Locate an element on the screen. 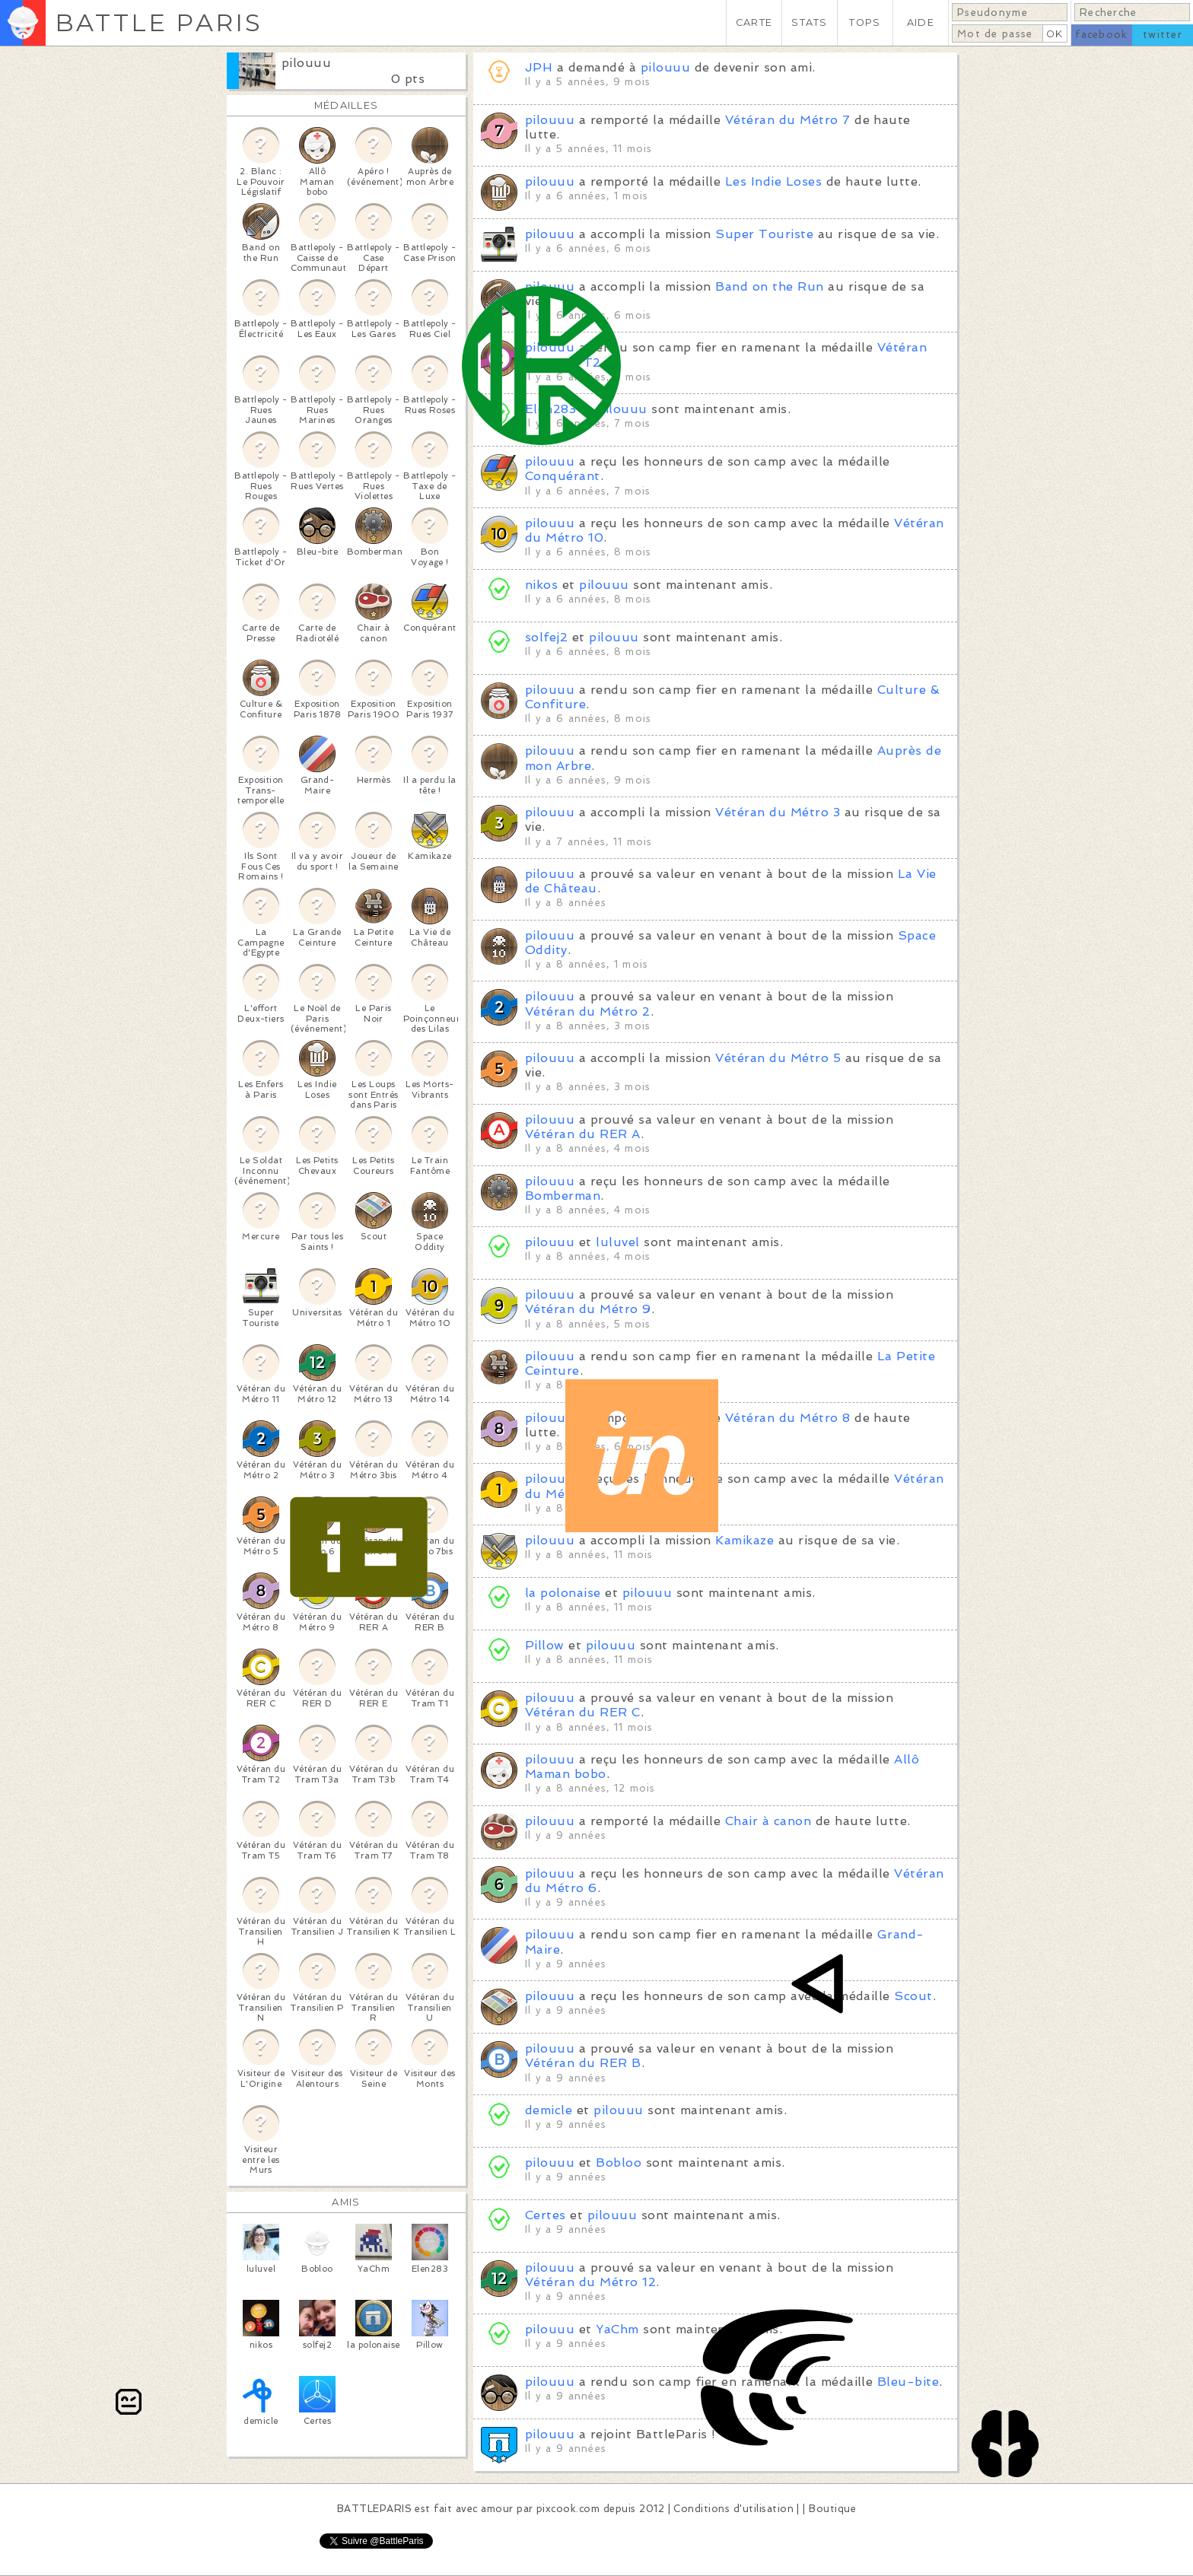  Crowdin localization platform logo is located at coordinates (777, 2377).